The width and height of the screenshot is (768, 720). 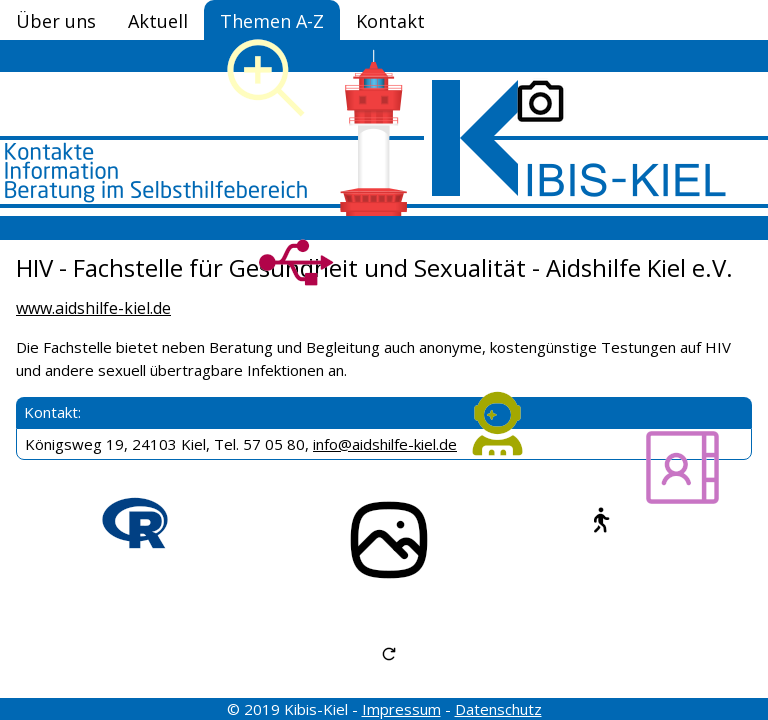 I want to click on view photo gallery, so click(x=389, y=540).